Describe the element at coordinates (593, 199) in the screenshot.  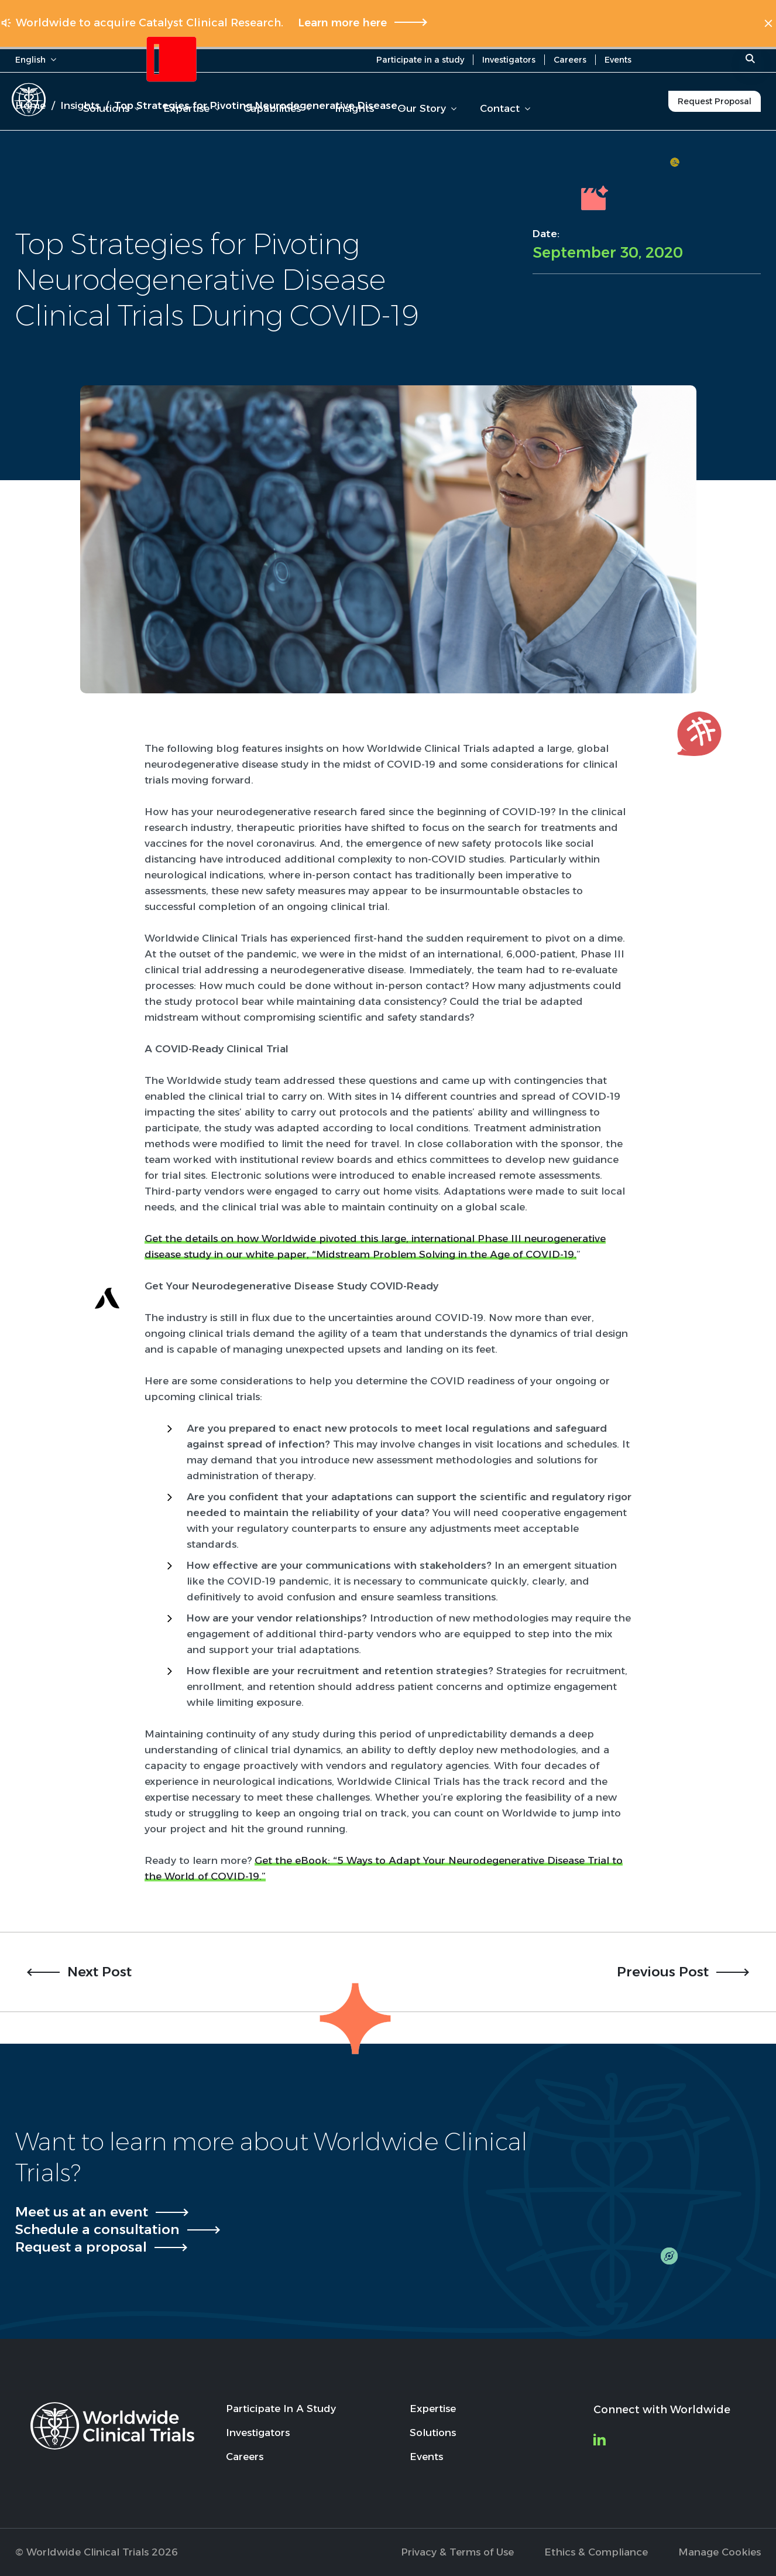
I see `access AI-powered video editing tools` at that location.